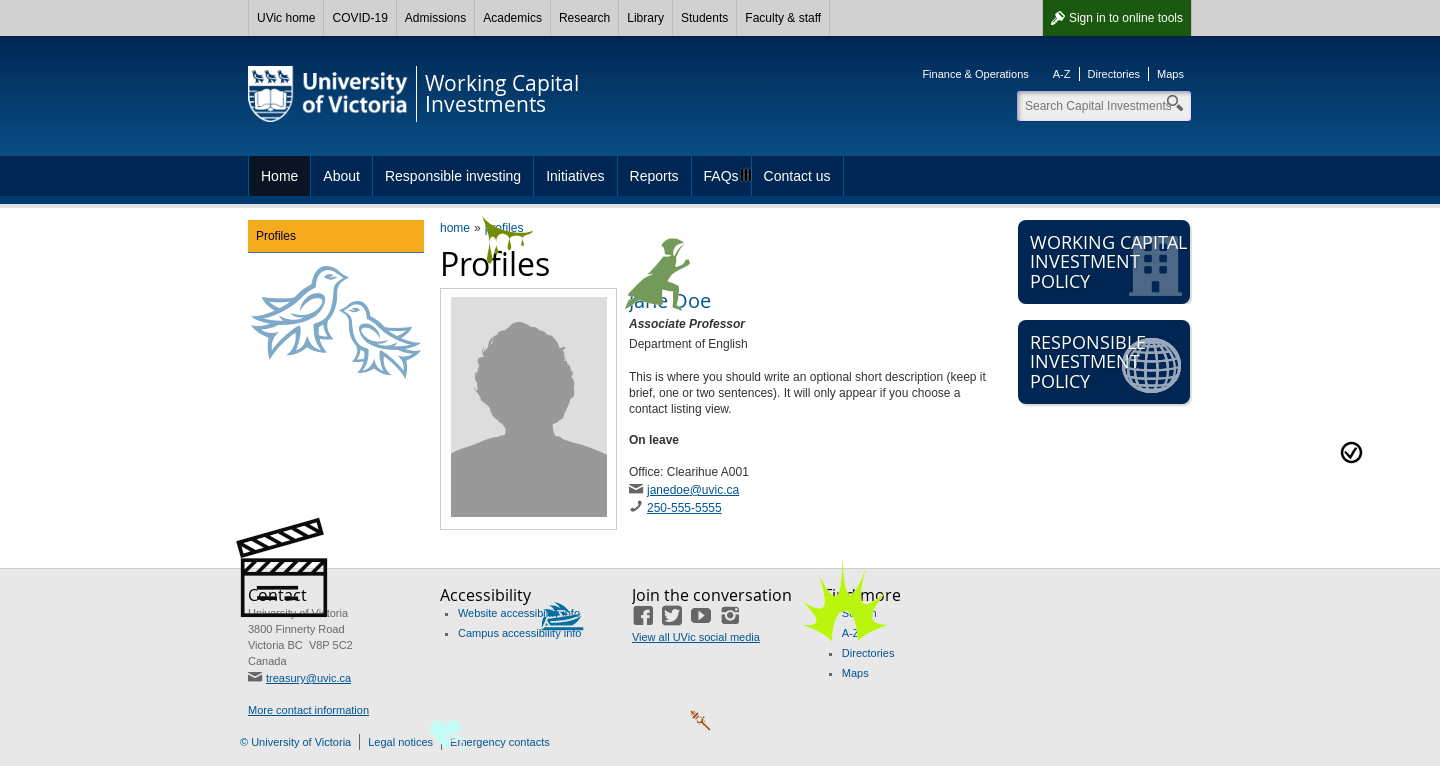 This screenshot has width=1440, height=766. I want to click on fire laser weapon or special attack, so click(700, 720).